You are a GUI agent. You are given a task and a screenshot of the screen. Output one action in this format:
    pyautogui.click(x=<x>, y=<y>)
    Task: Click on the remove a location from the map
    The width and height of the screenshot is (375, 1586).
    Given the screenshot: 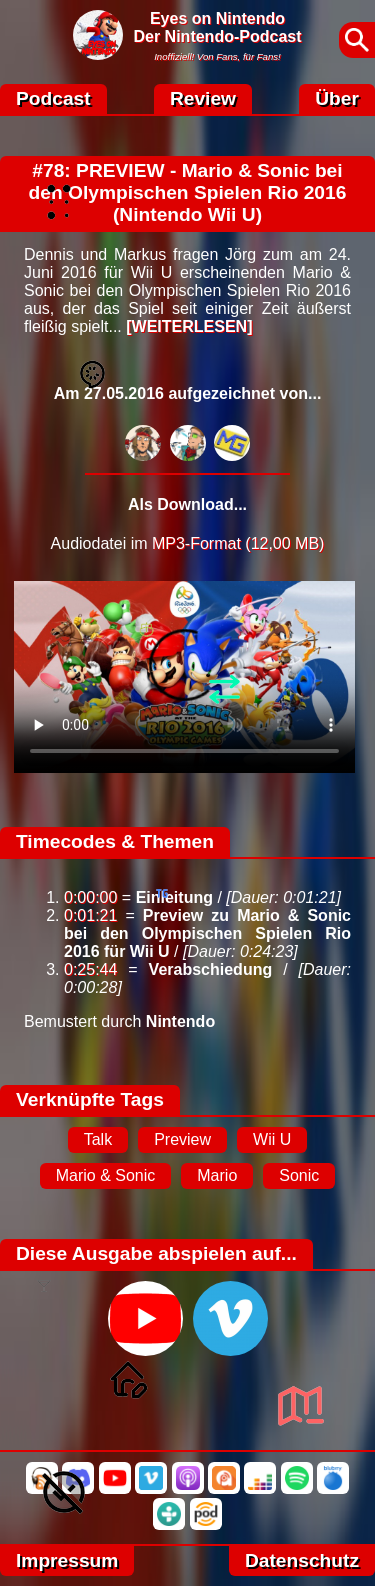 What is the action you would take?
    pyautogui.click(x=300, y=1406)
    